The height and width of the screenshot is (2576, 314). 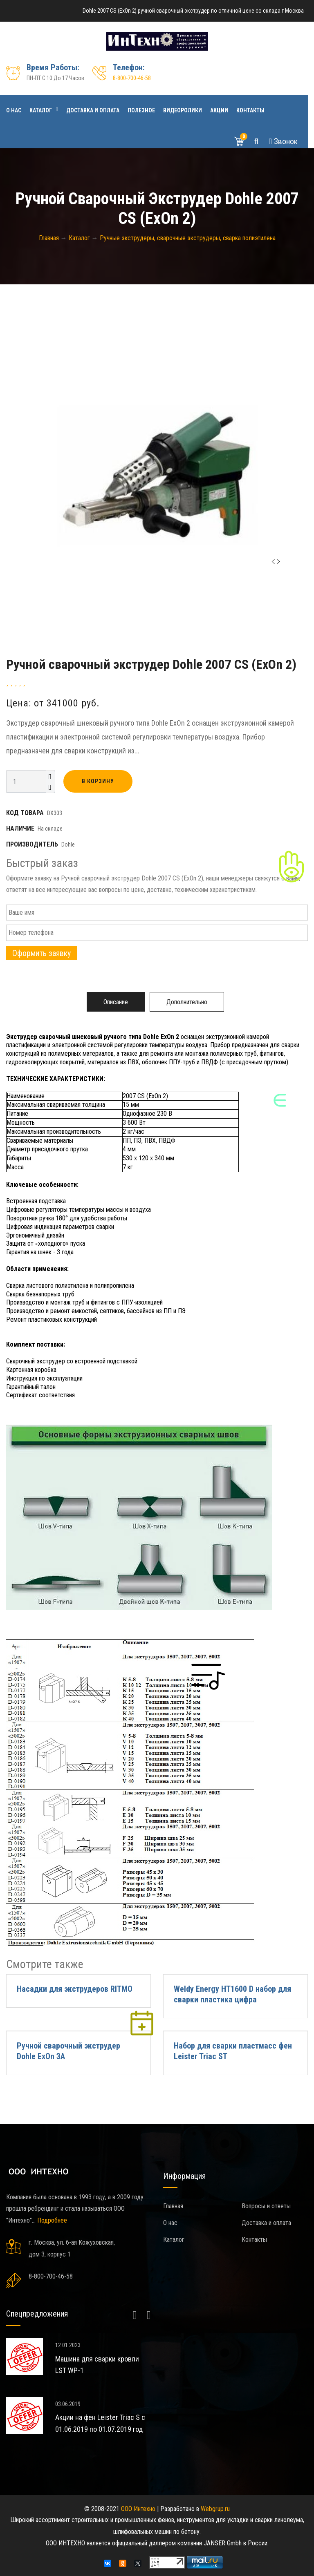 I want to click on view your playlist, so click(x=206, y=1675).